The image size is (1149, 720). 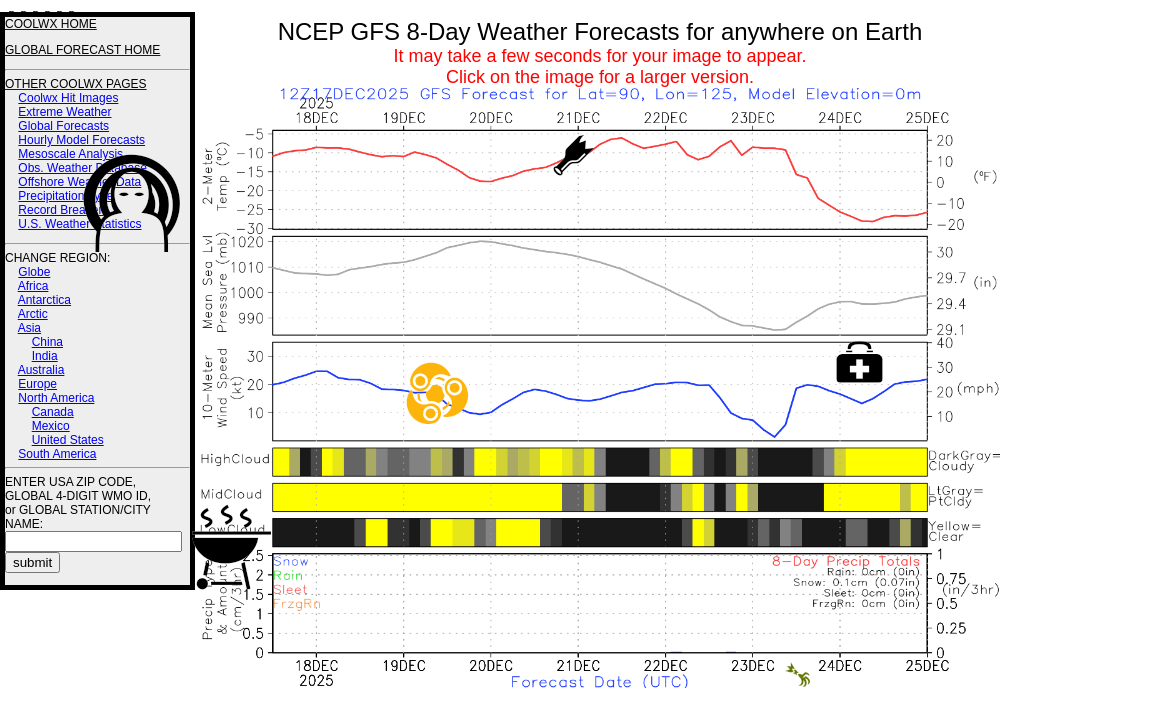 What do you see at coordinates (230, 547) in the screenshot?
I see `browse outdoor cooking or grilling recipes` at bounding box center [230, 547].